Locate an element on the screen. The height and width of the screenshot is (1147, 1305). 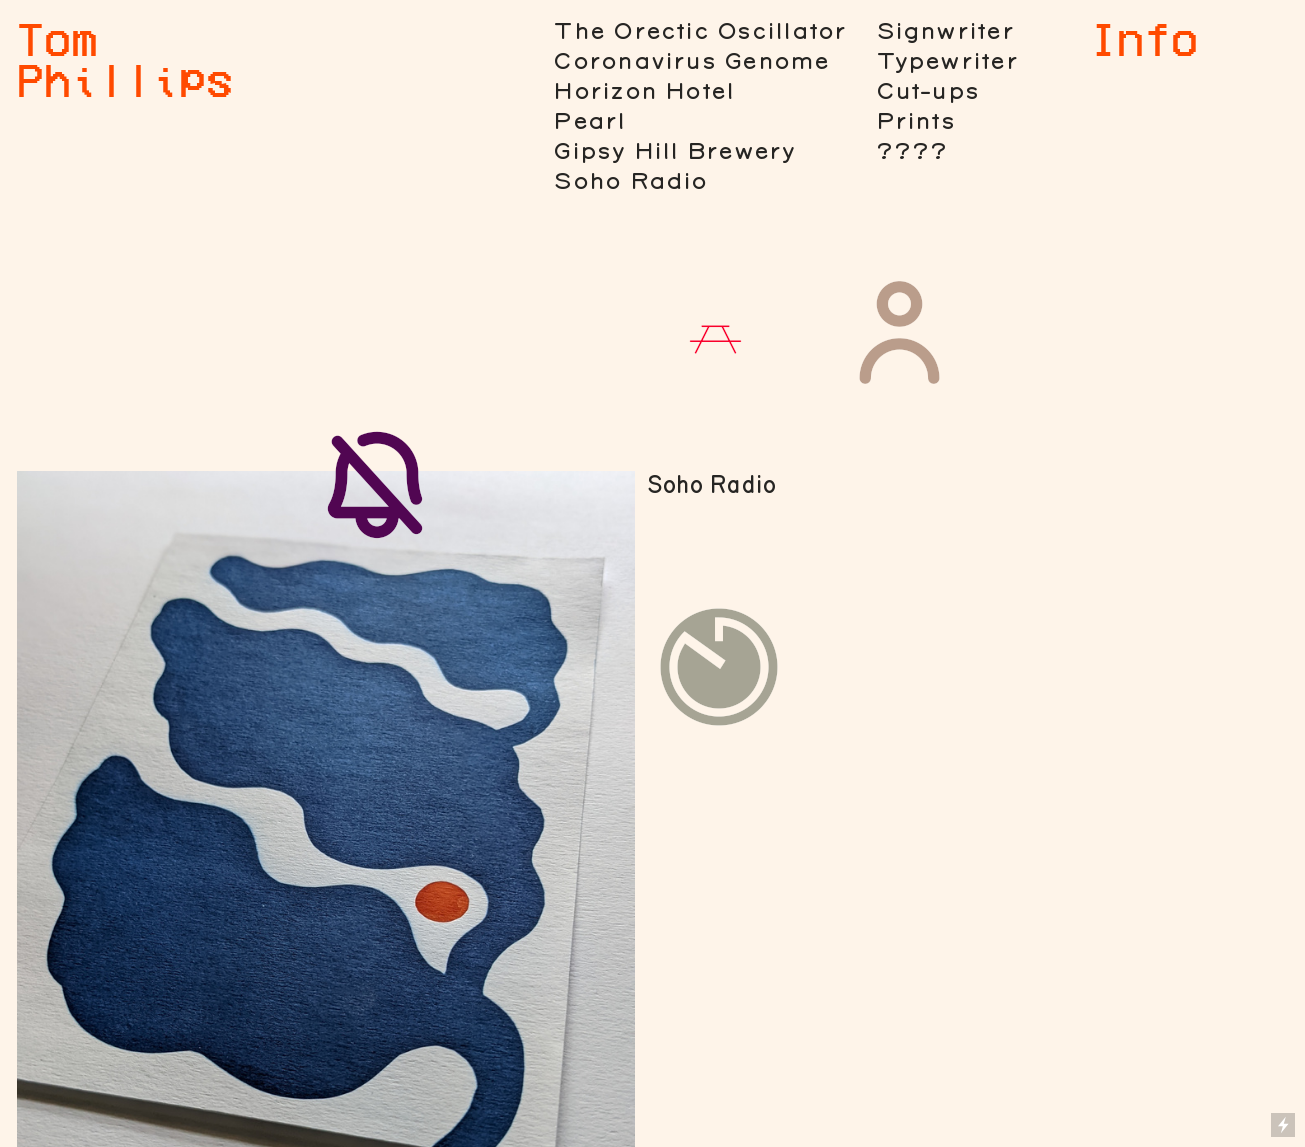
set or view a countdown timer is located at coordinates (719, 667).